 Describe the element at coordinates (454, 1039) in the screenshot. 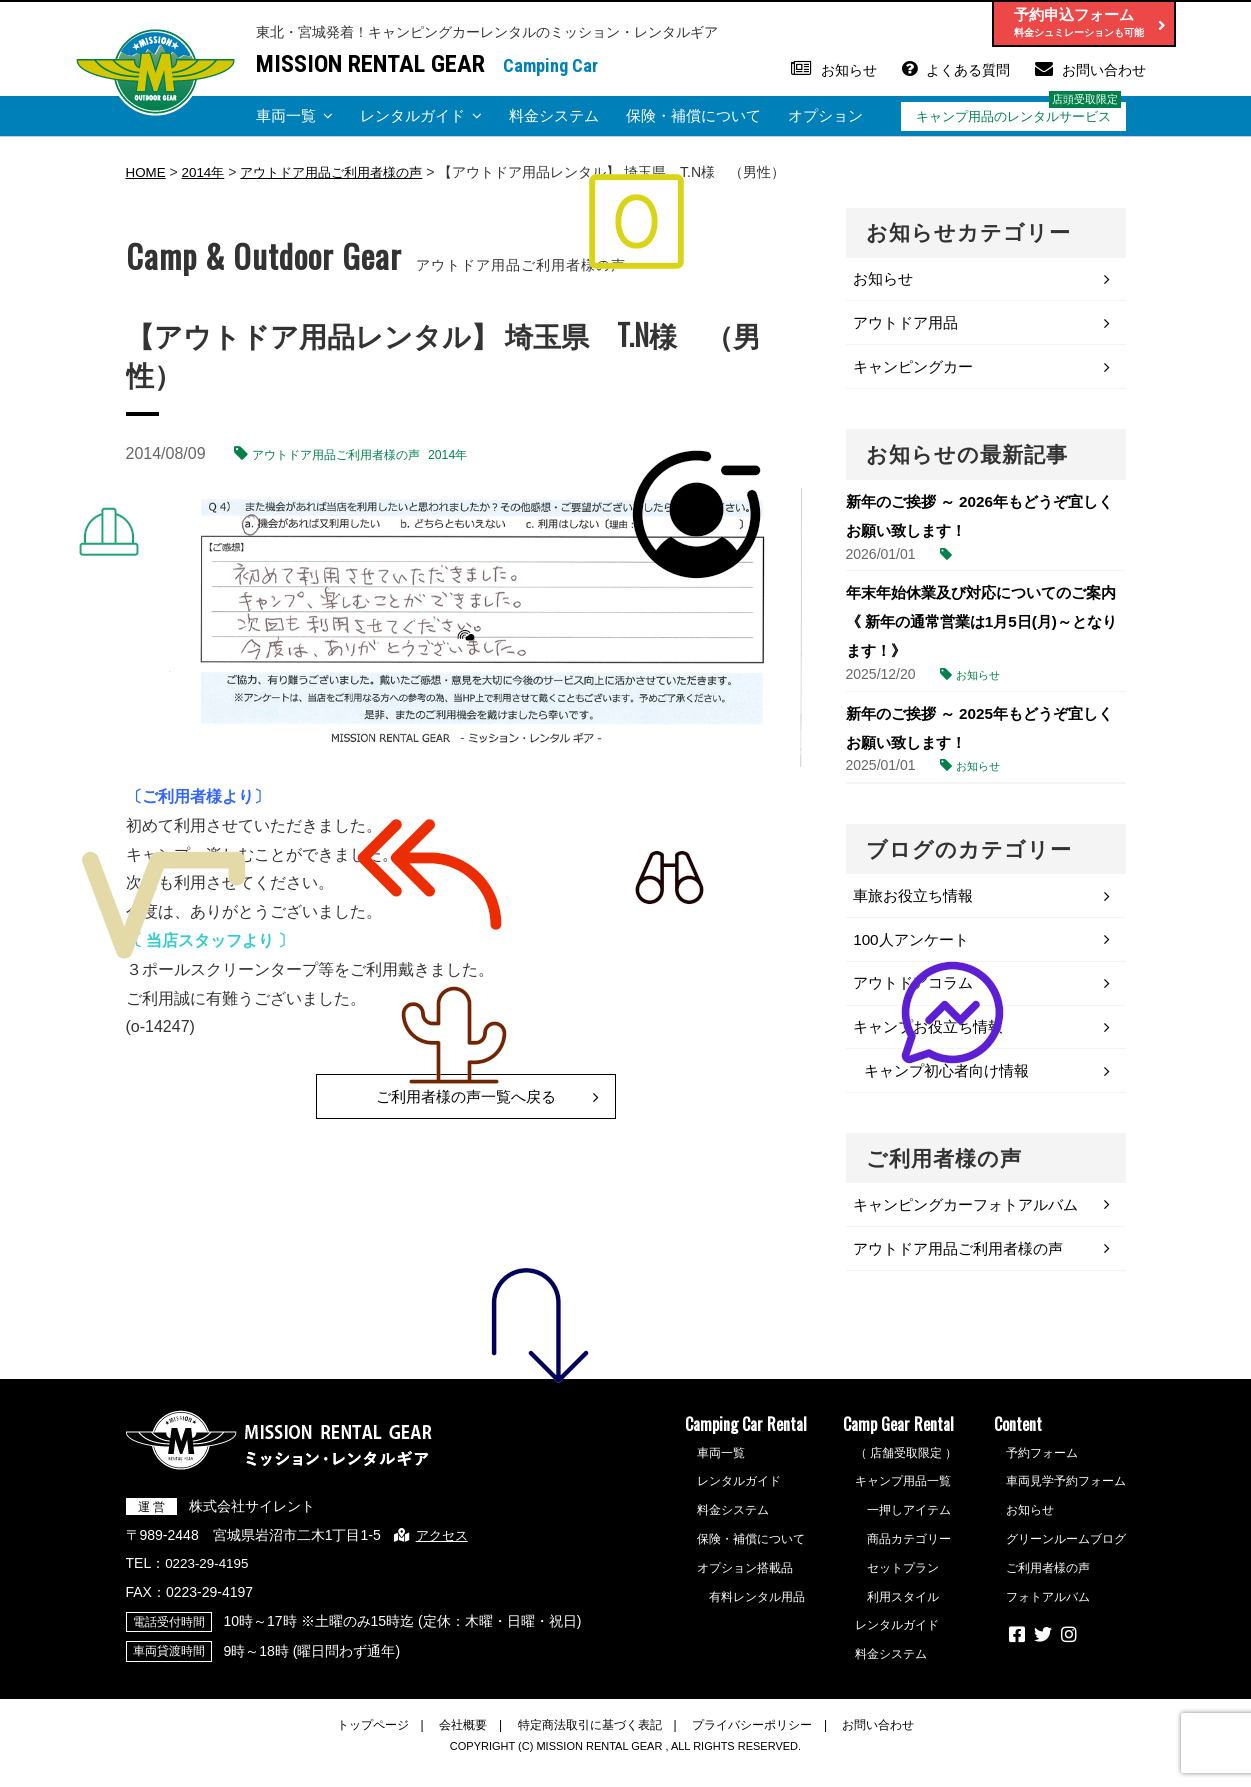

I see `indicates desert or arid climate theme` at that location.